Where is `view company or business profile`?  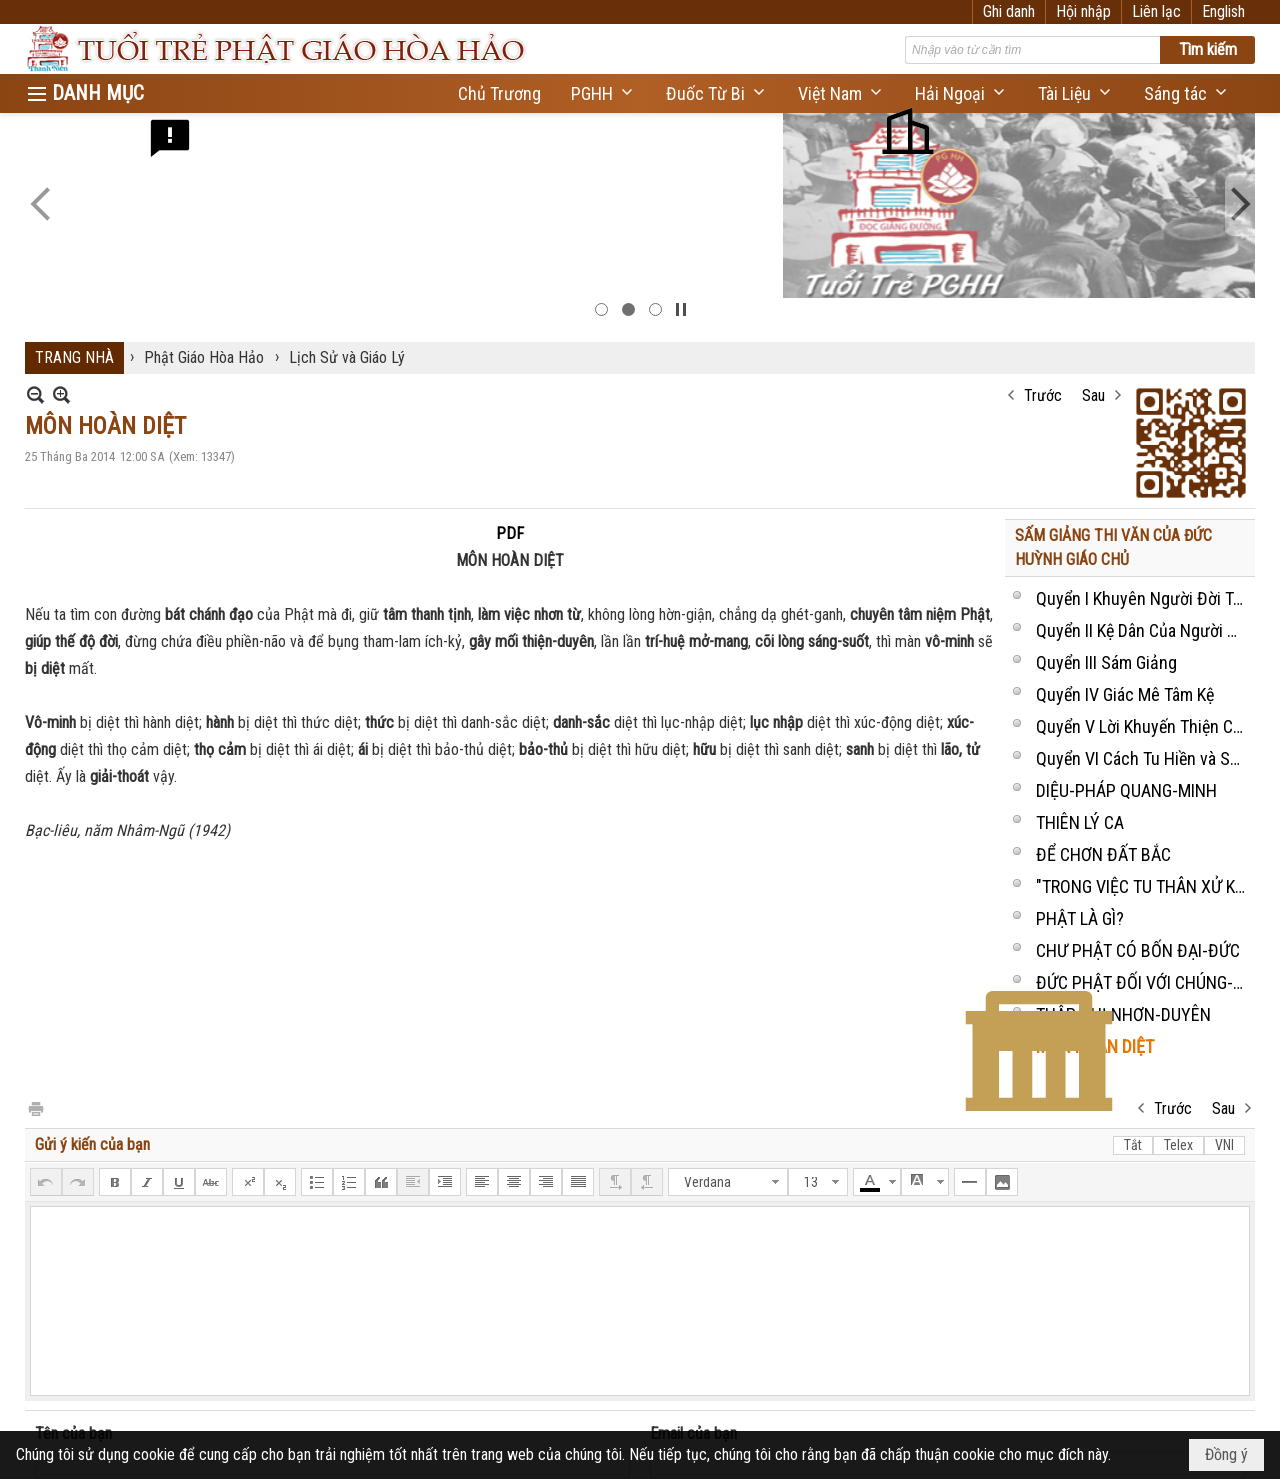 view company or business profile is located at coordinates (908, 133).